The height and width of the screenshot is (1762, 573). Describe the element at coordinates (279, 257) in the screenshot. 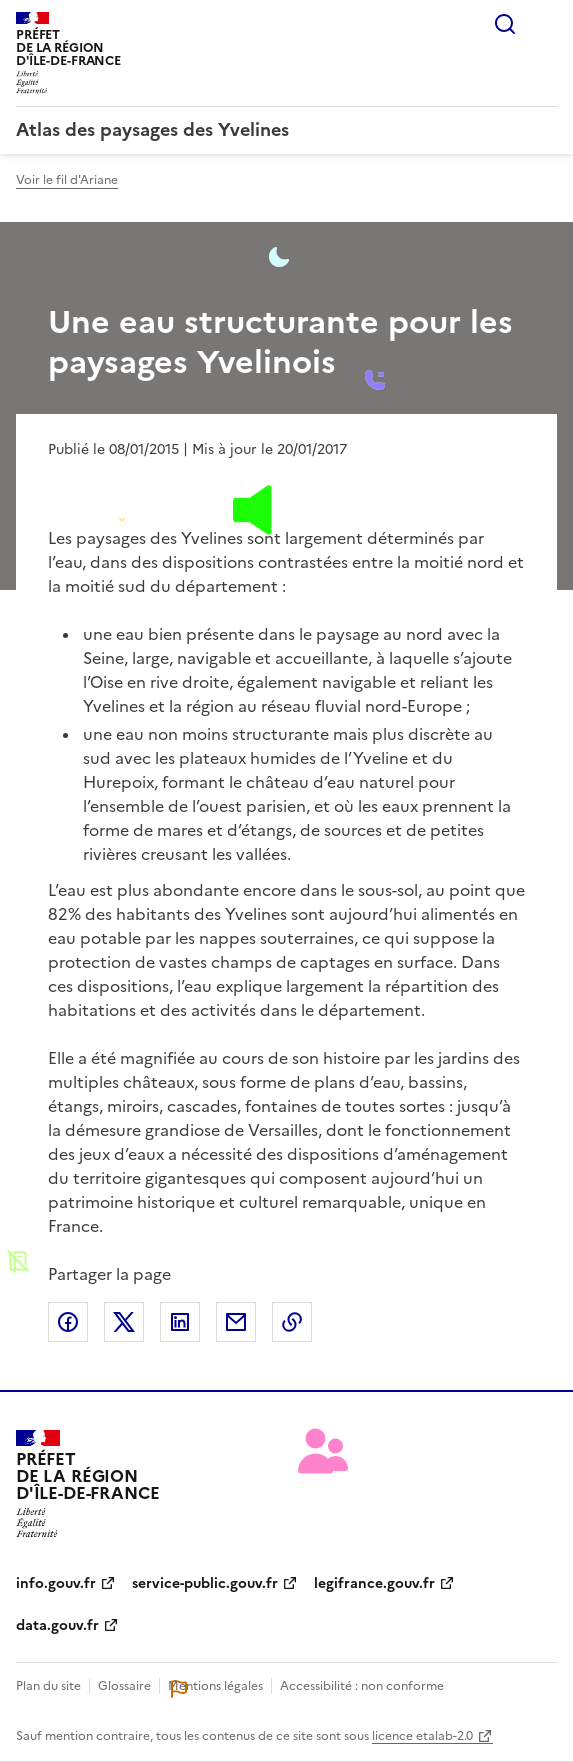

I see `switch to dark mode` at that location.